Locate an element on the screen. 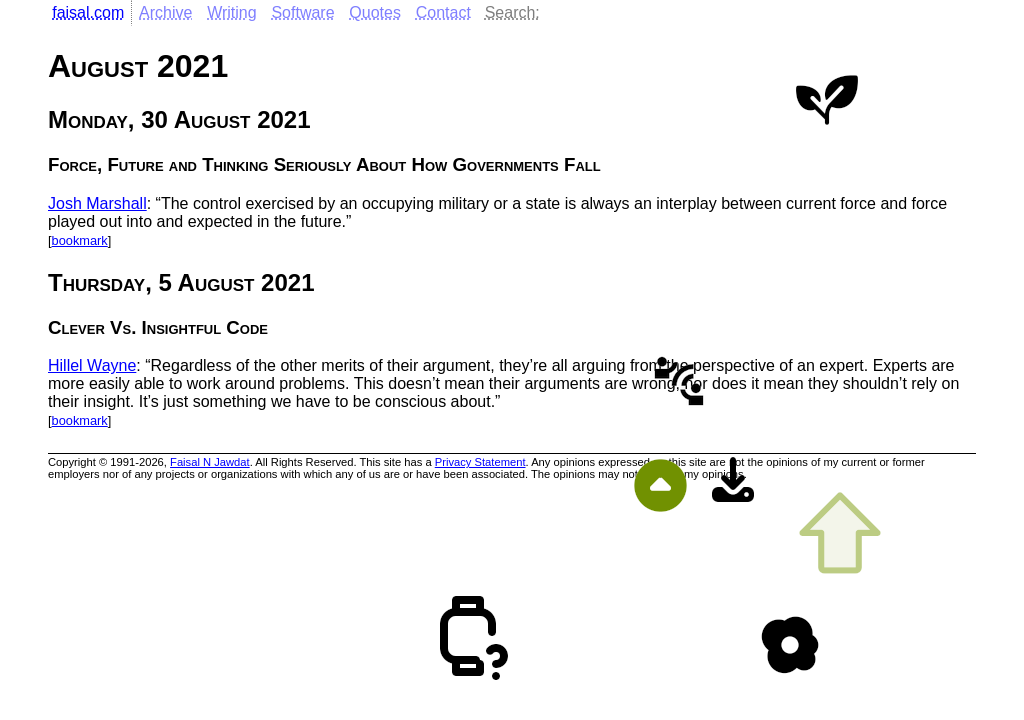 The width and height of the screenshot is (1024, 720). indicates breakfast or morning meal options is located at coordinates (790, 645).